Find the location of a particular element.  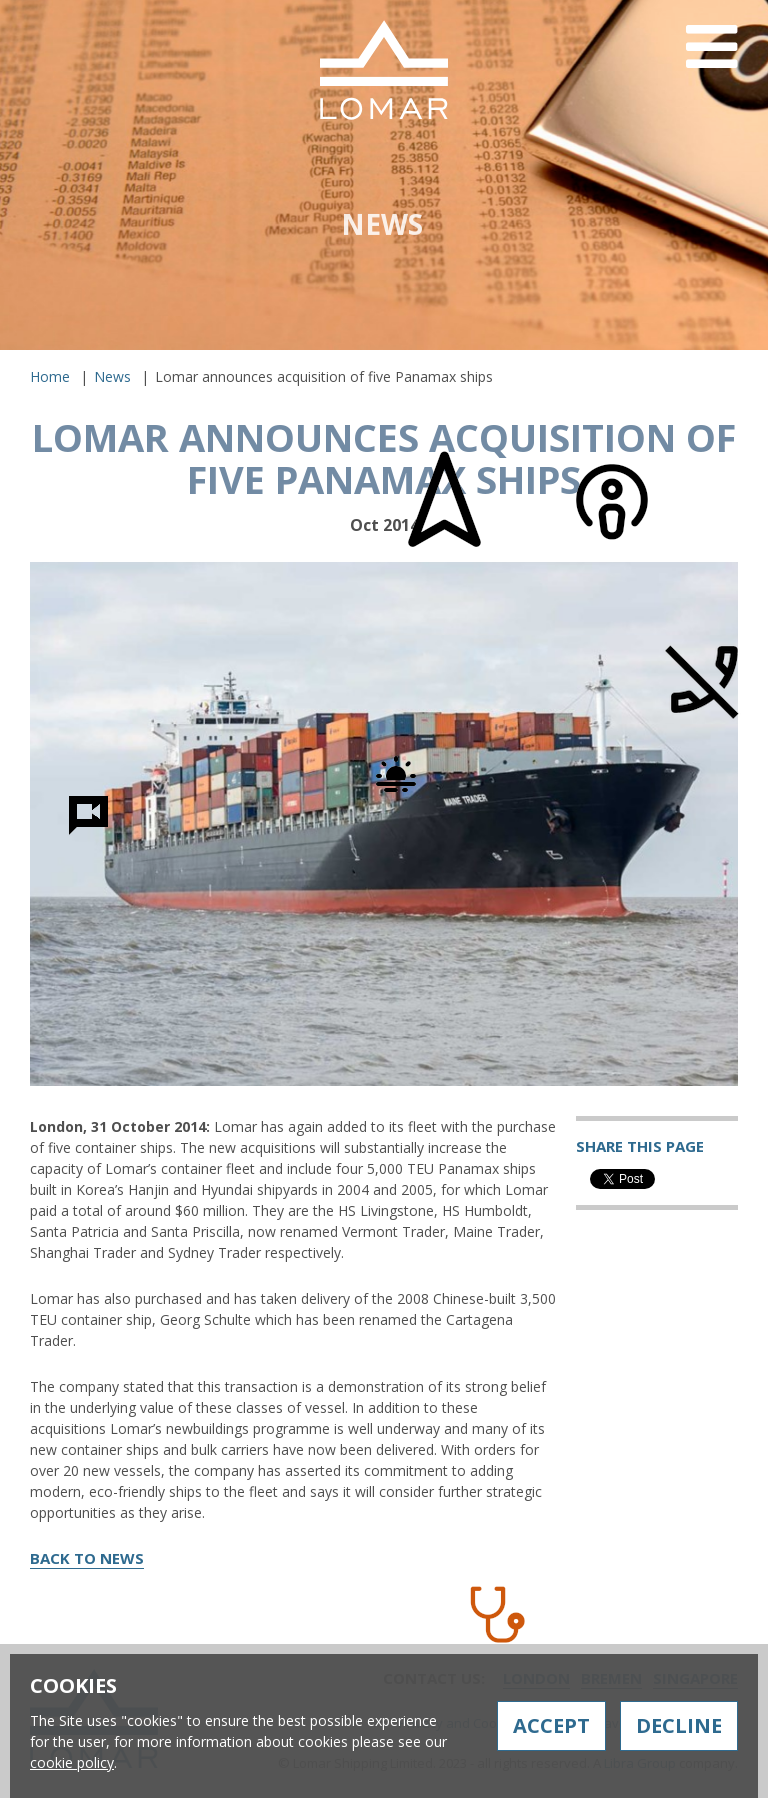

phone calls are disabled or unavailable is located at coordinates (704, 679).